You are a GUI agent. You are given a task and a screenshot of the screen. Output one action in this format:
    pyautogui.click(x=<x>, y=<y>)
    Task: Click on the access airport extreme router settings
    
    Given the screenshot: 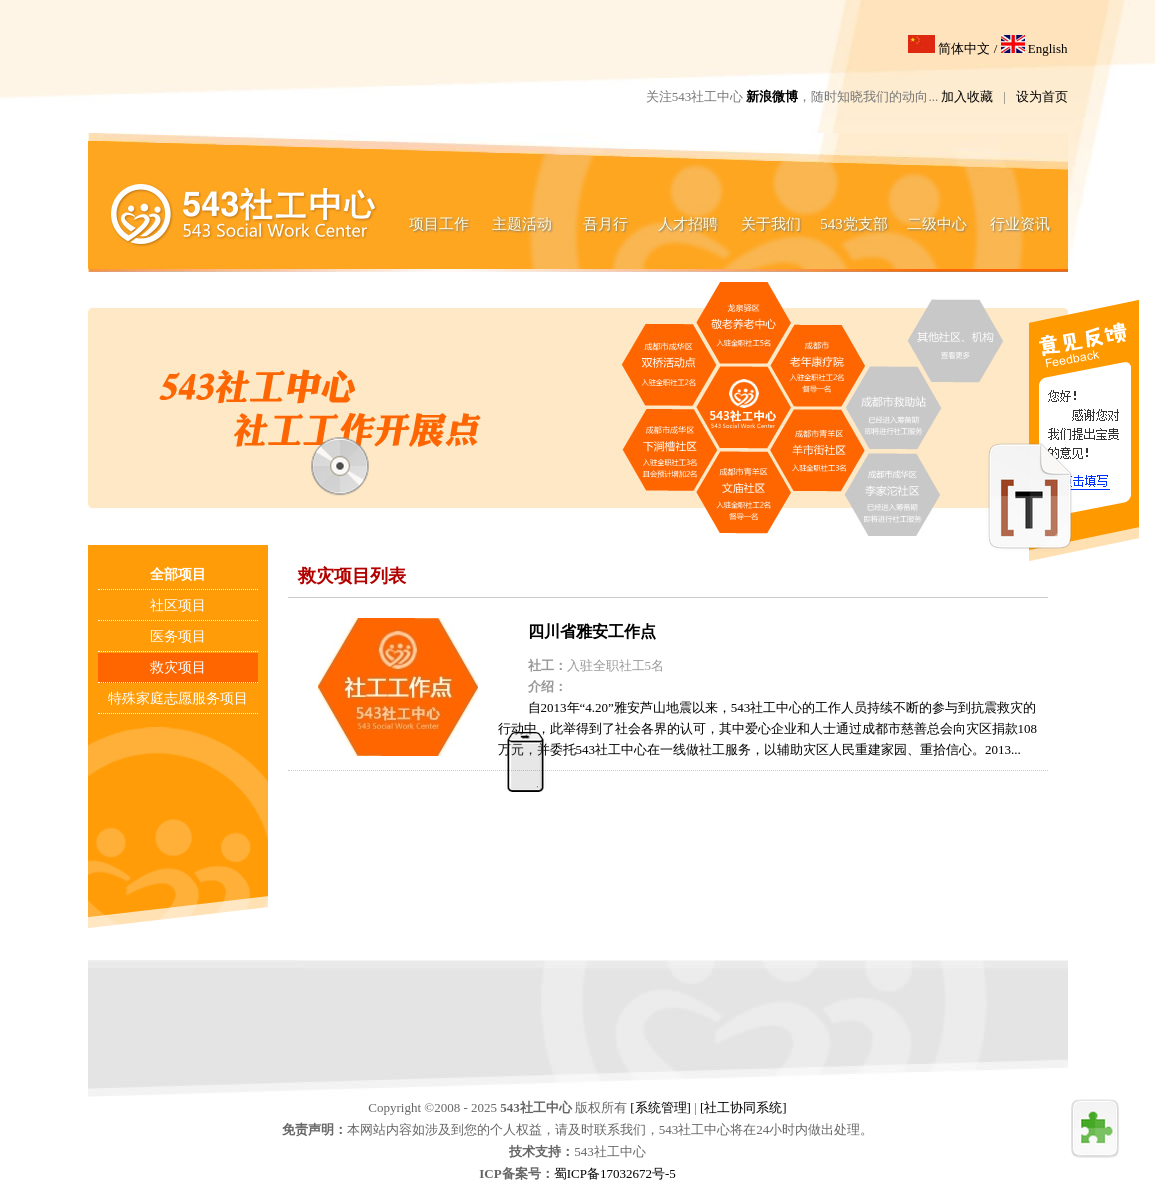 What is the action you would take?
    pyautogui.click(x=525, y=761)
    